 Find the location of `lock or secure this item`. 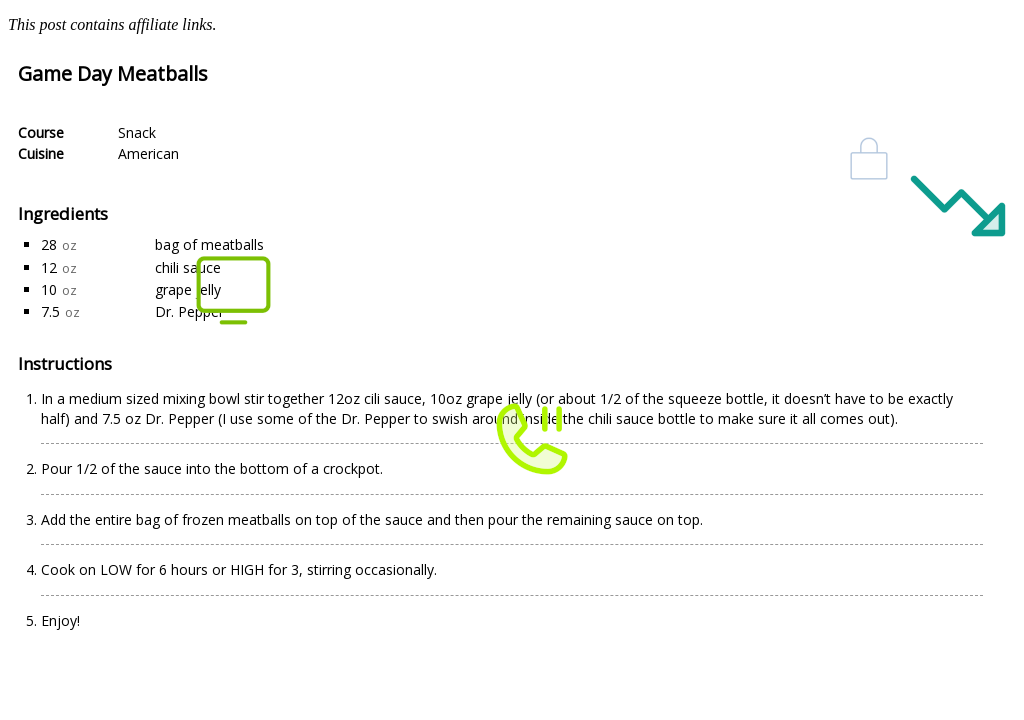

lock or secure this item is located at coordinates (869, 161).